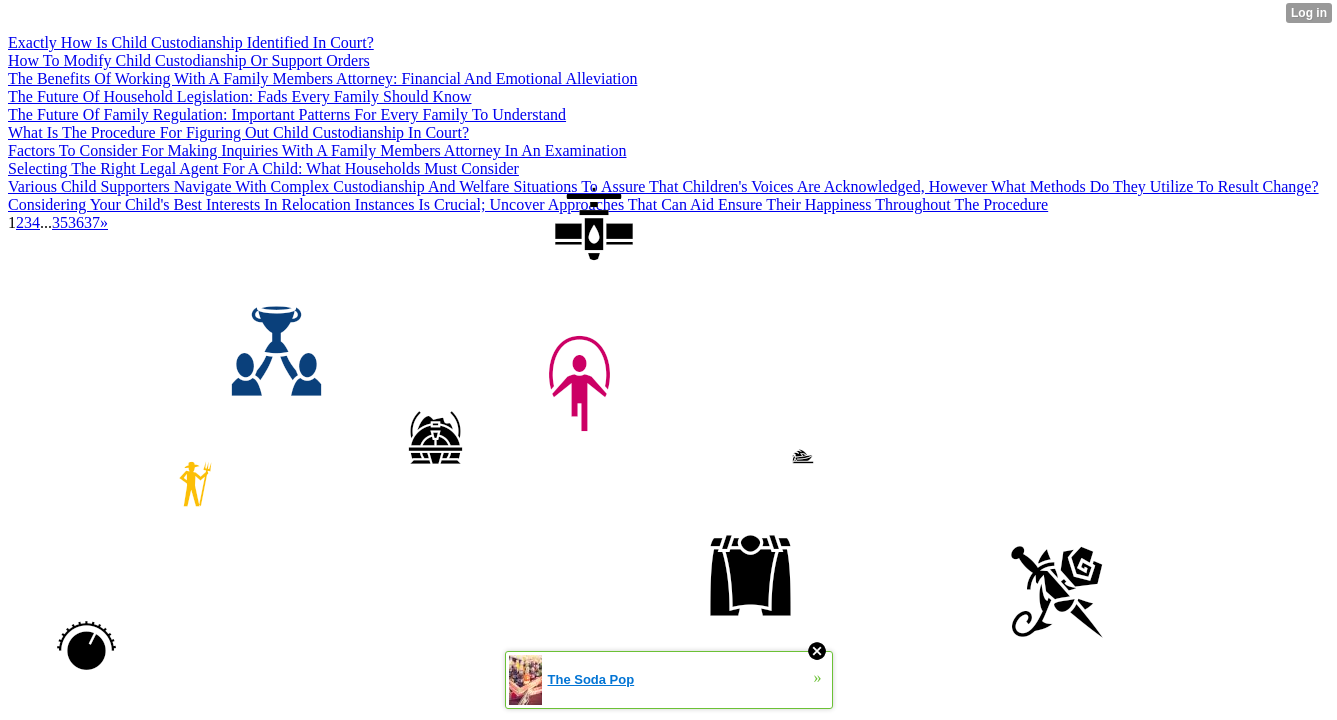 Image resolution: width=1337 pixels, height=720 pixels. Describe the element at coordinates (803, 453) in the screenshot. I see `select speedboat or watercraft vehicle` at that location.